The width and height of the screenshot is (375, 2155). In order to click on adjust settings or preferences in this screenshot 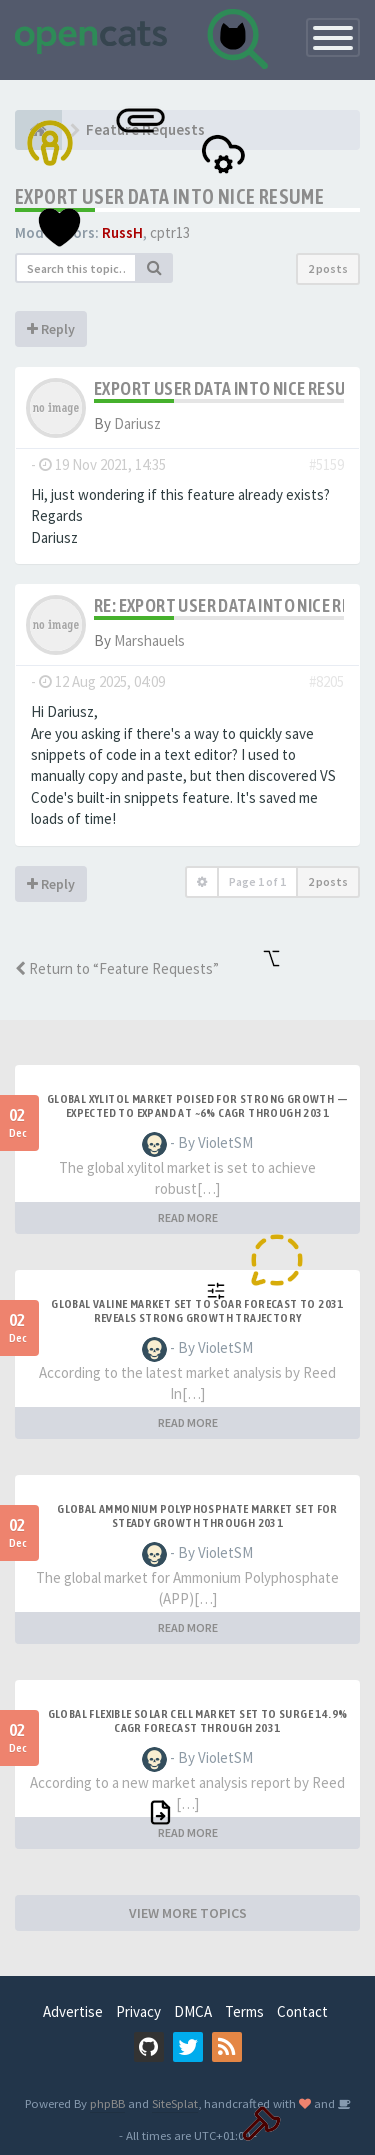, I will do `click(216, 1291)`.